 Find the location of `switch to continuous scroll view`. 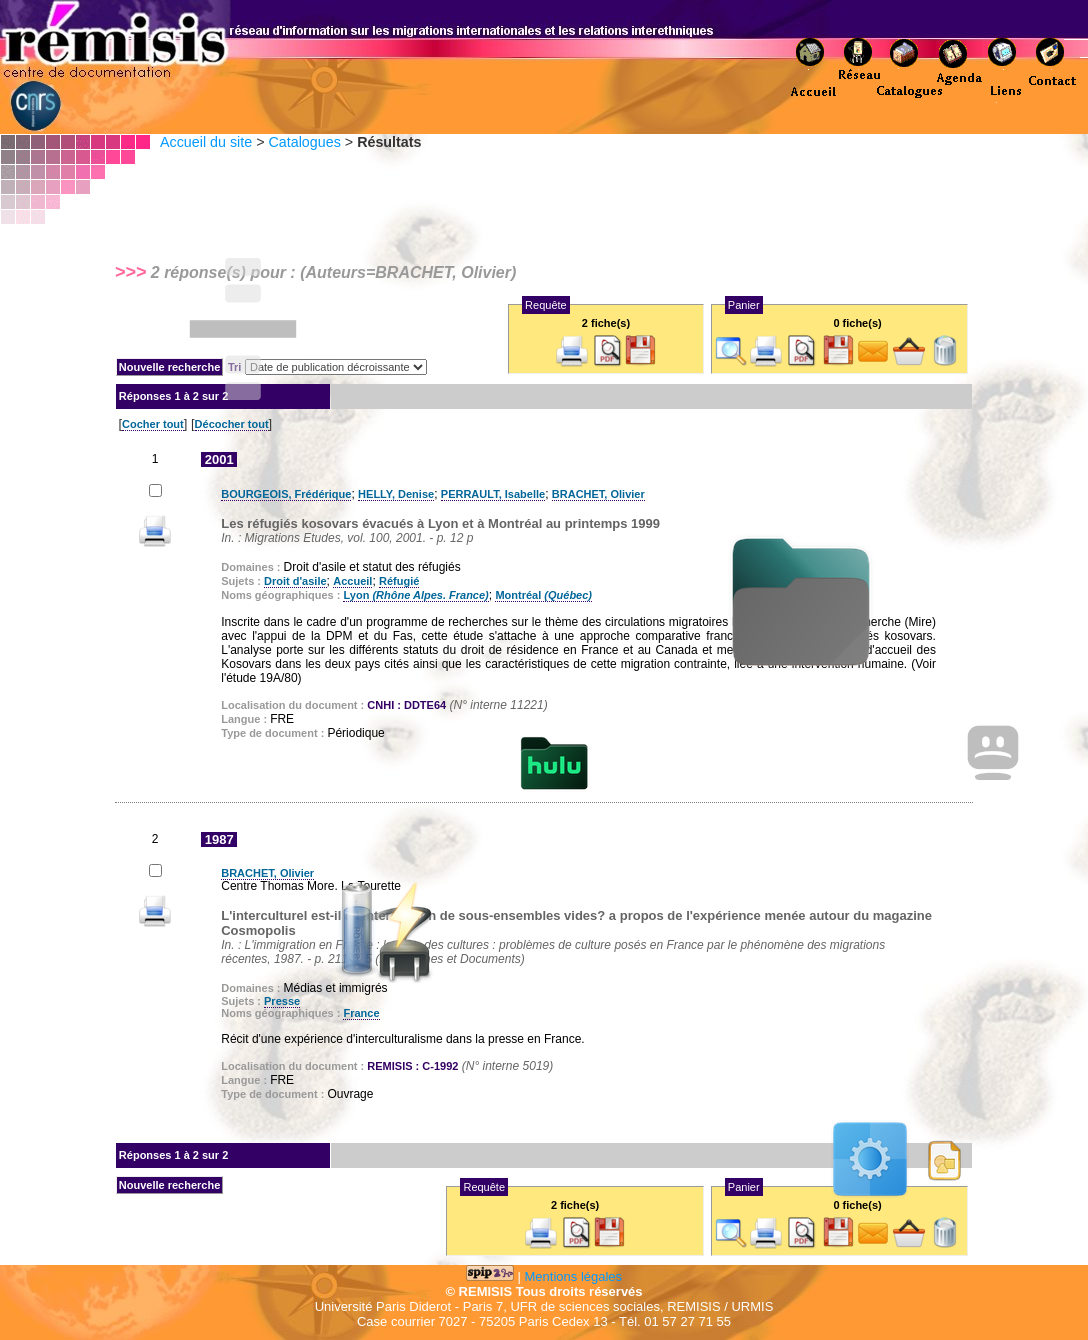

switch to continuous scroll view is located at coordinates (243, 329).